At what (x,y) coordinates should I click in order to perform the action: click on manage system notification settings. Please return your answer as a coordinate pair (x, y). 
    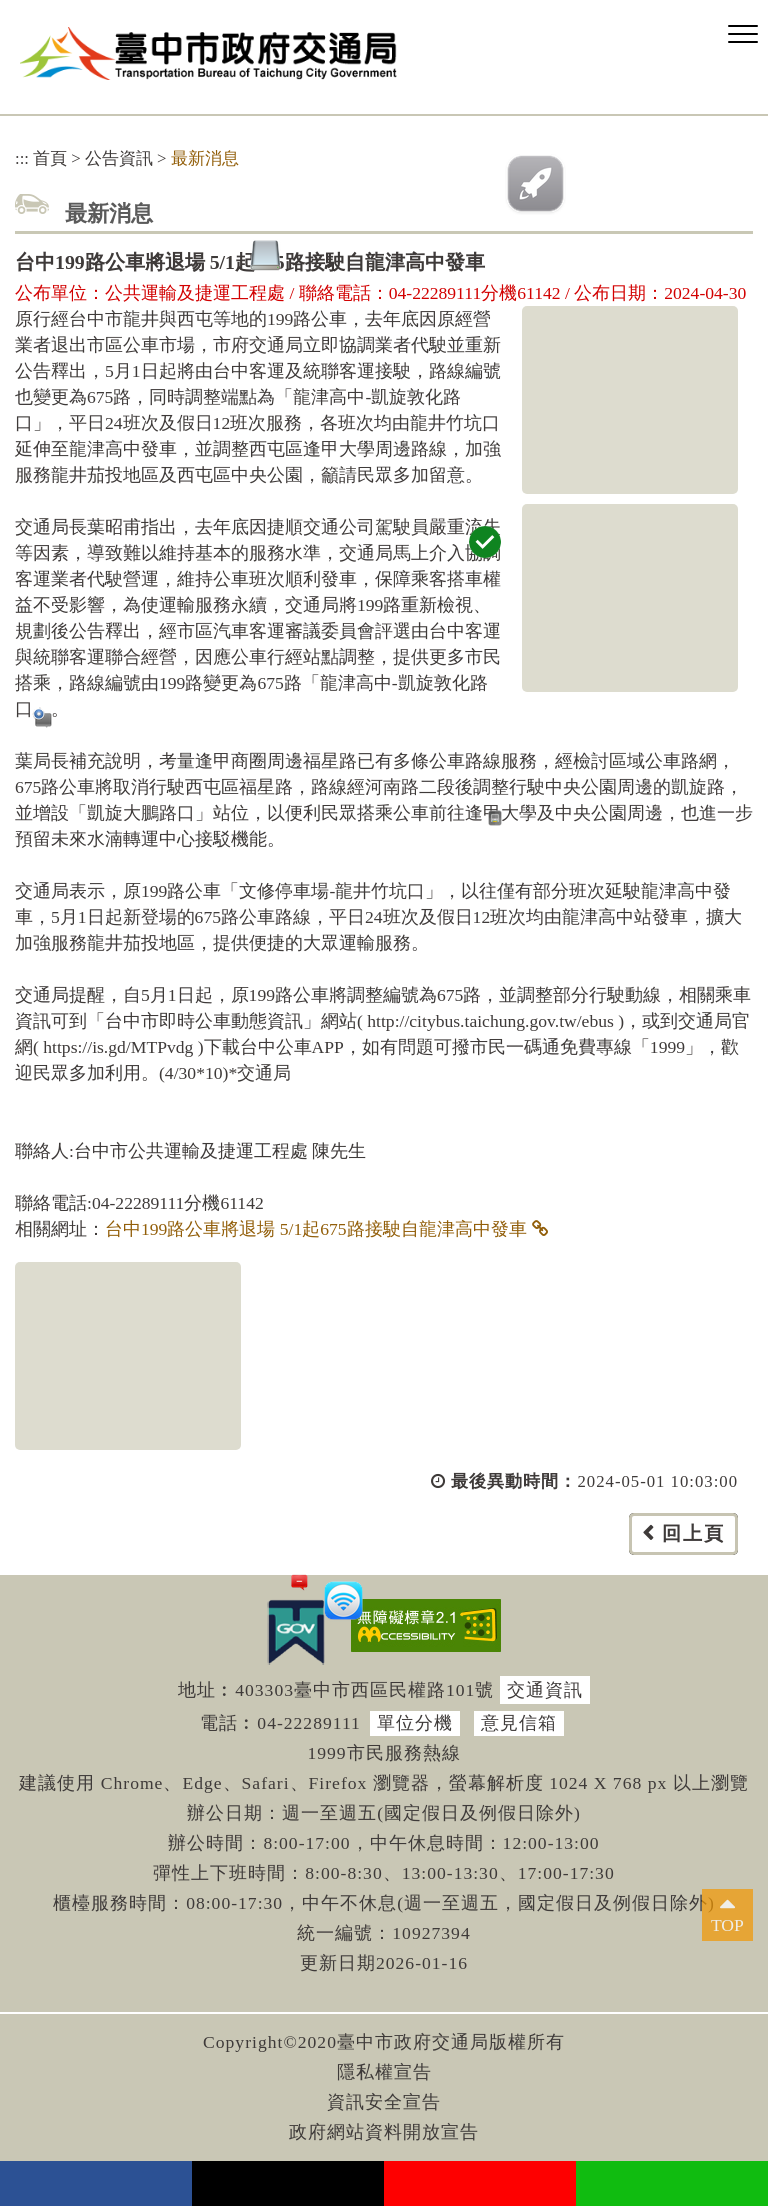
    Looking at the image, I should click on (42, 717).